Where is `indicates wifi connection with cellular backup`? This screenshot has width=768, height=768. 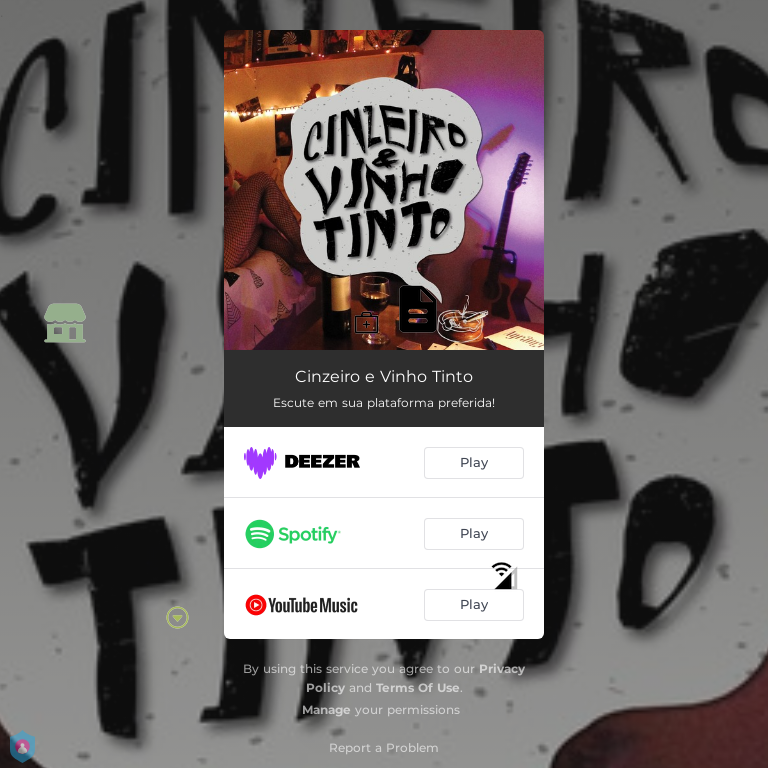 indicates wifi connection with cellular backup is located at coordinates (503, 575).